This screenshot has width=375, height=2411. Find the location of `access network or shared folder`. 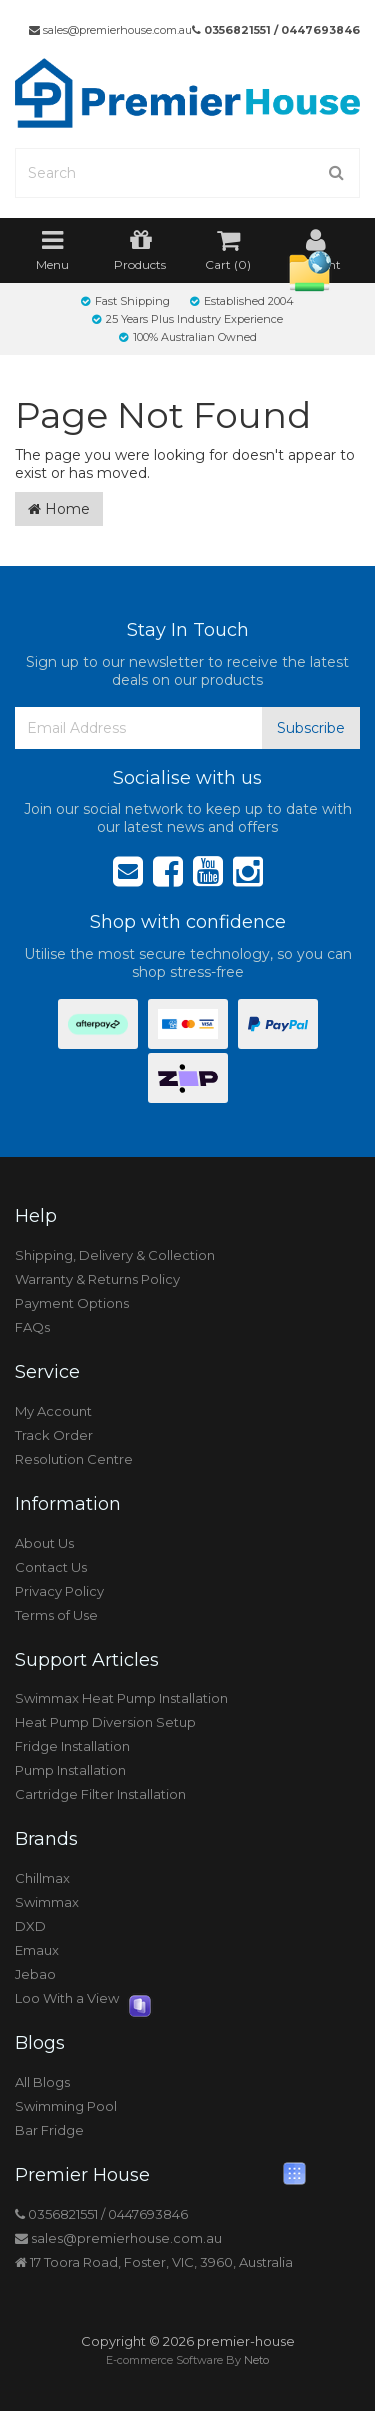

access network or shared folder is located at coordinates (309, 271).